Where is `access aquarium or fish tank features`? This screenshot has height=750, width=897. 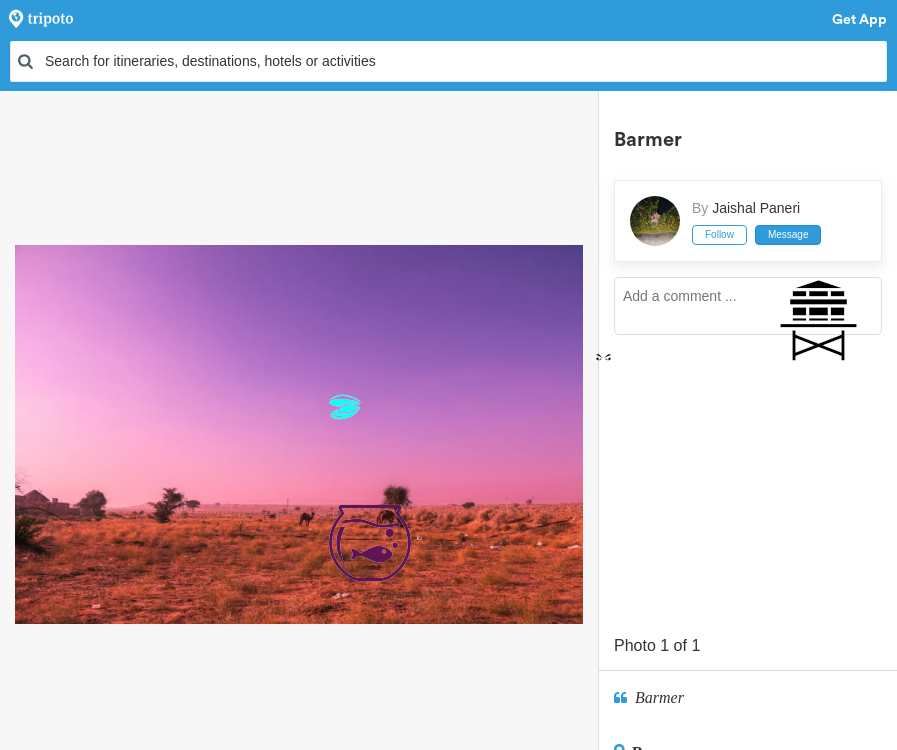 access aquarium or fish tank features is located at coordinates (370, 543).